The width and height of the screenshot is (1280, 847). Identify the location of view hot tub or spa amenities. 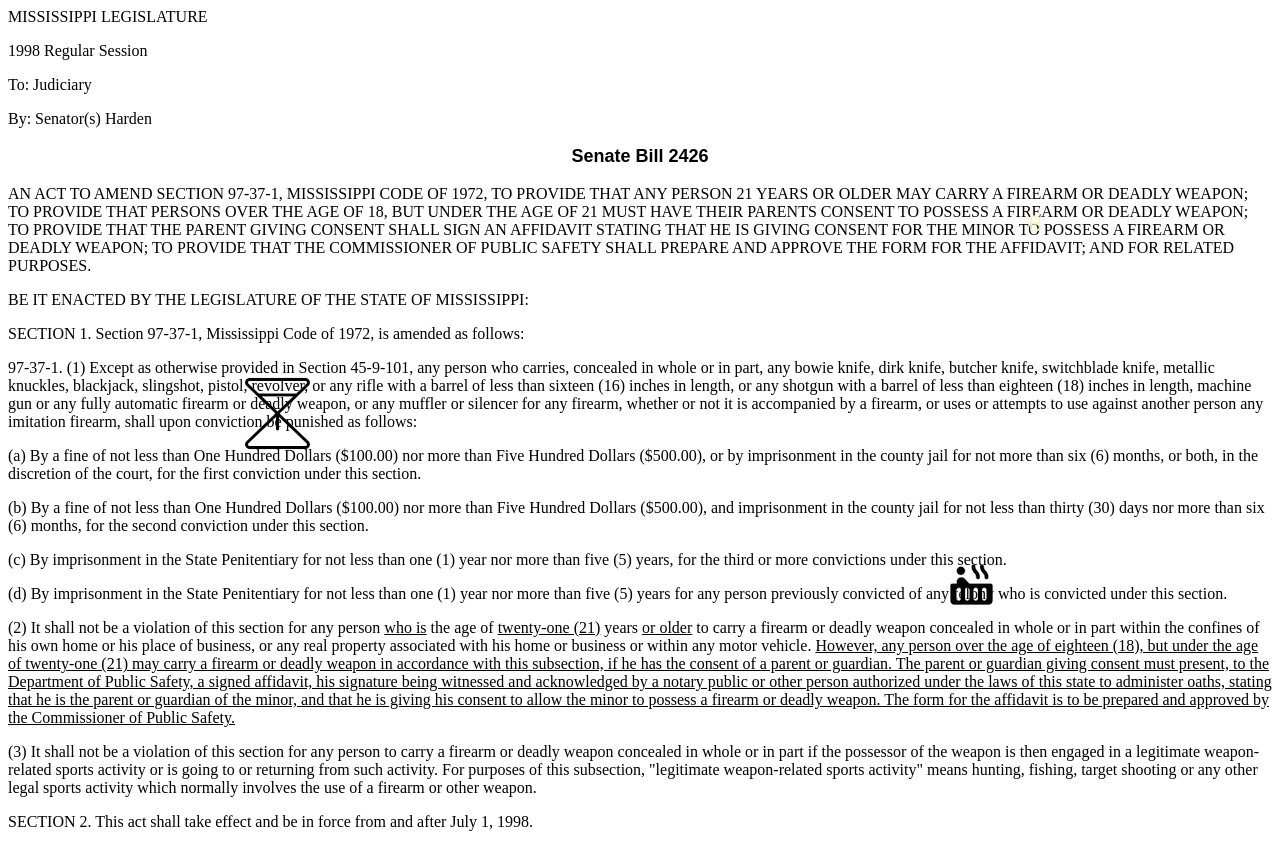
(971, 583).